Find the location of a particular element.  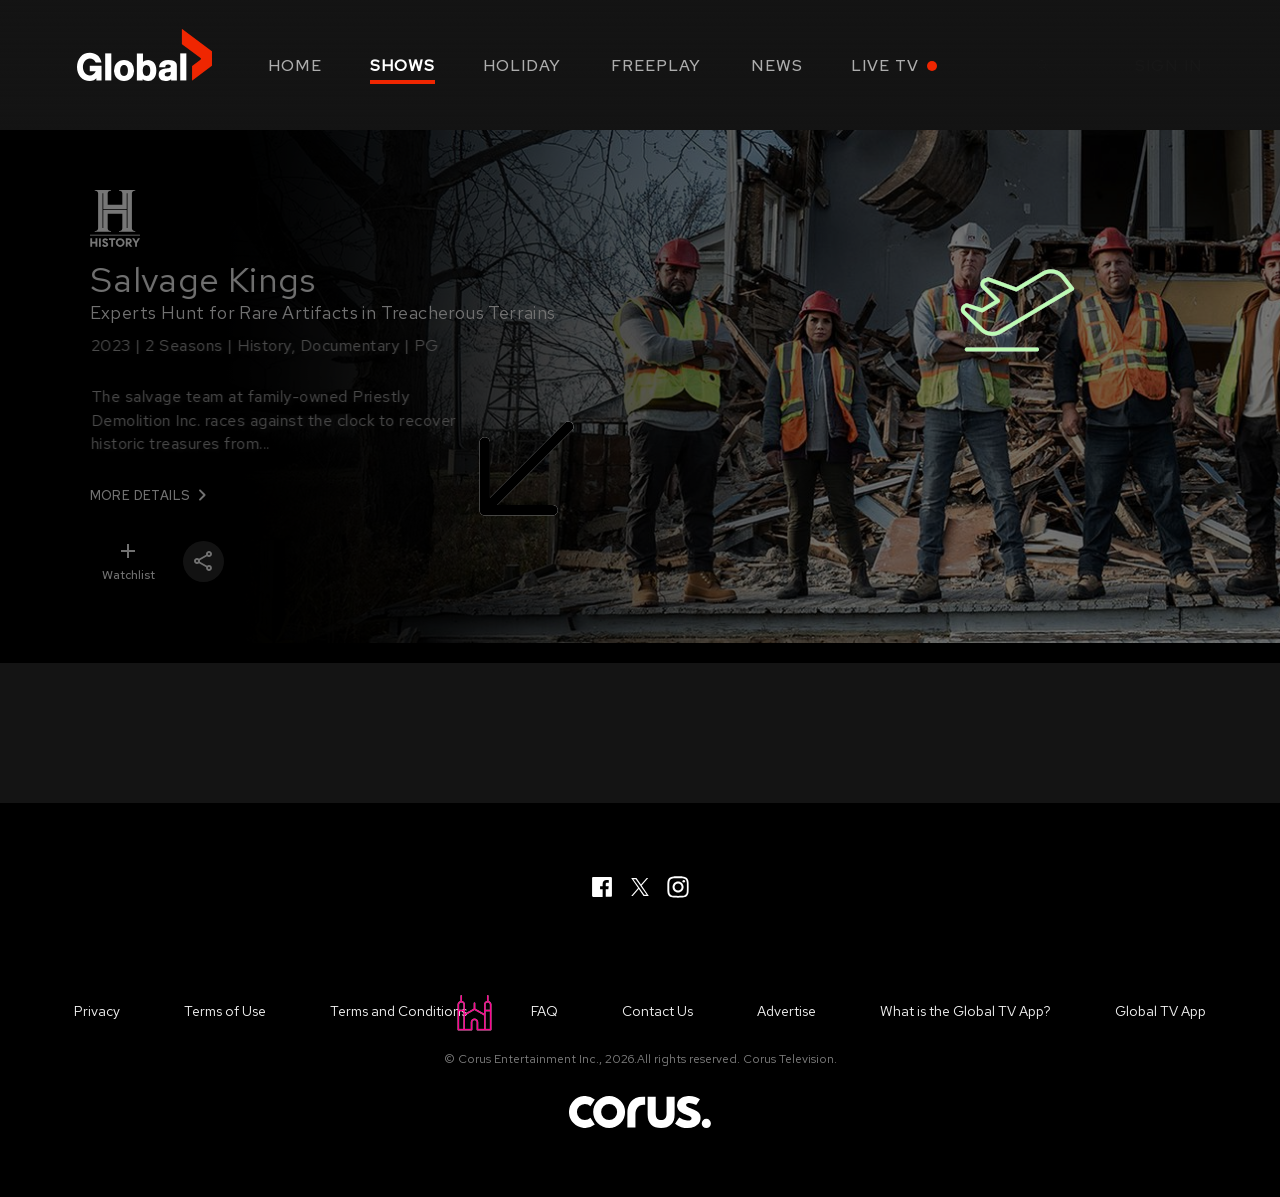

indicates flight departure status is located at coordinates (1017, 306).